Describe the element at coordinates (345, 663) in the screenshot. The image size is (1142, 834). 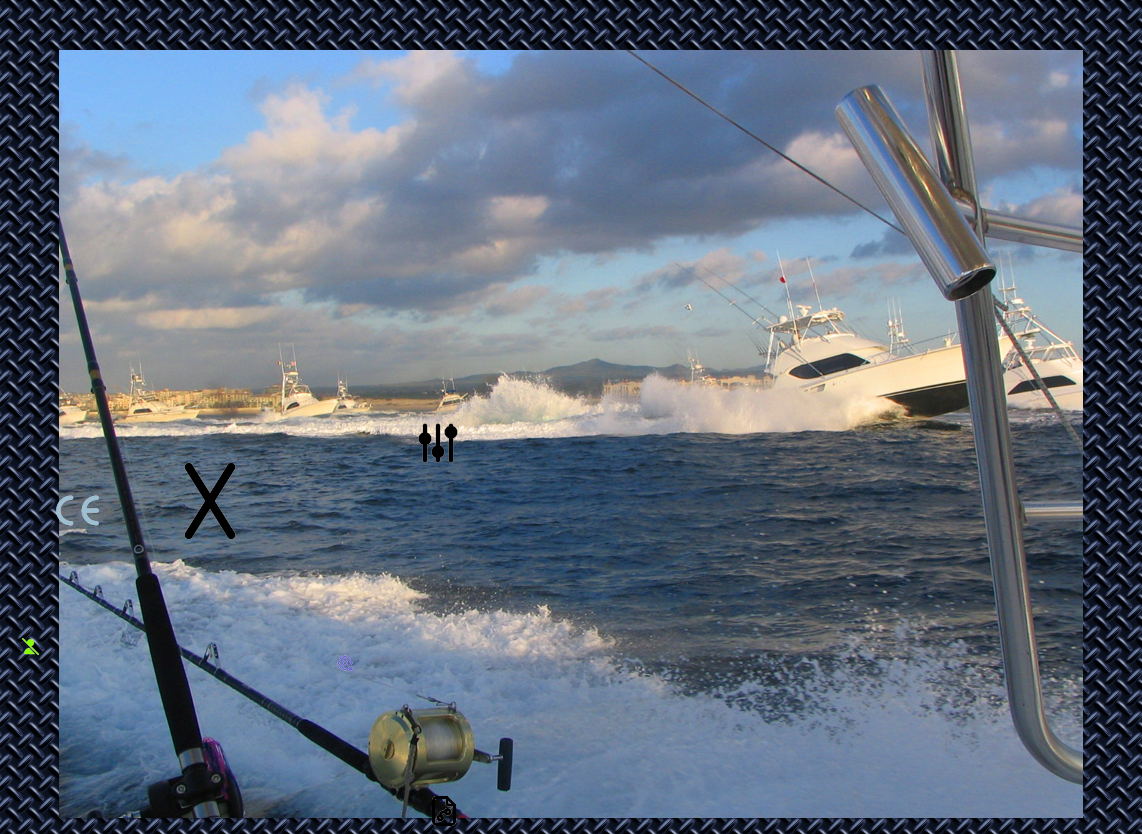
I see `remove or delete a settings configuration` at that location.